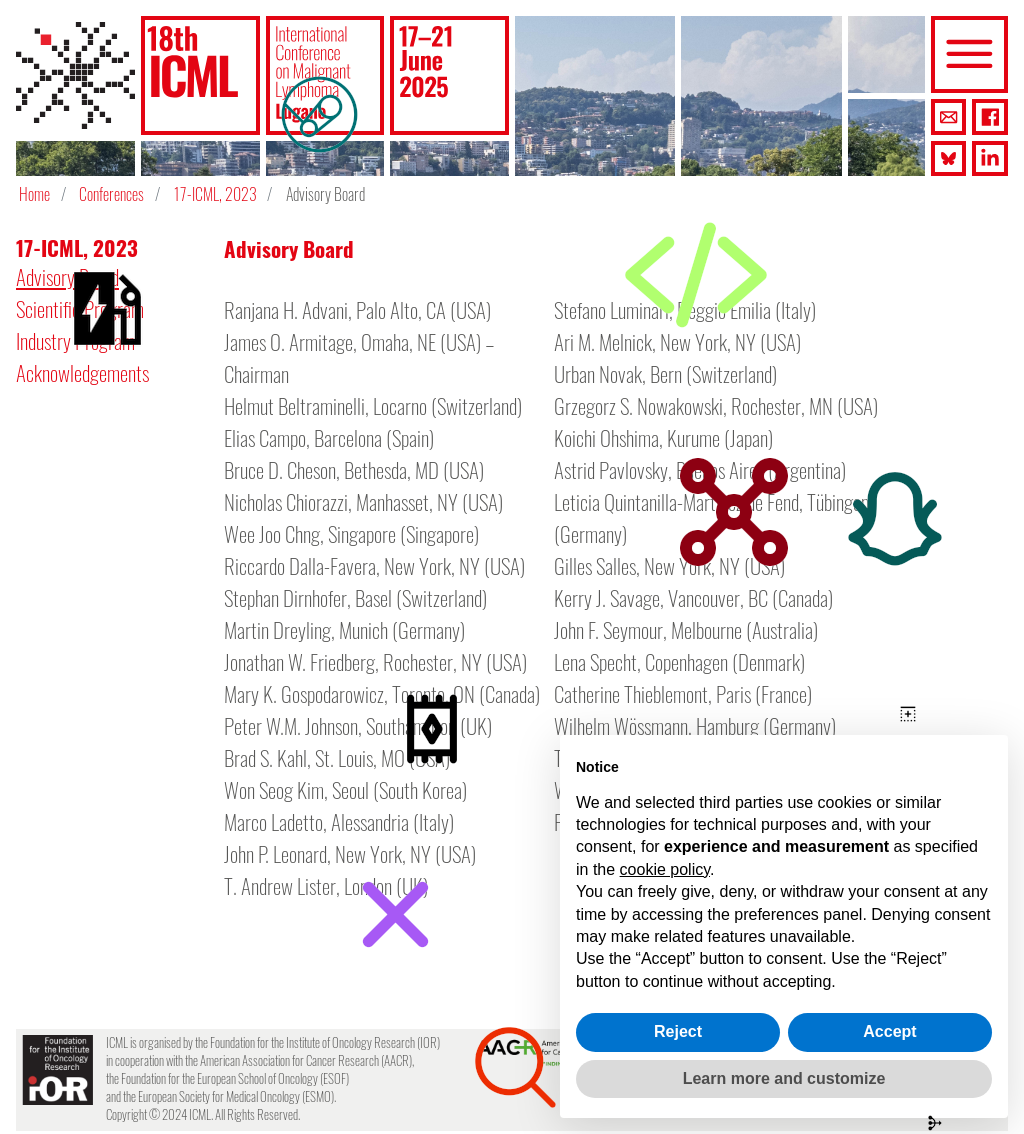 The image size is (1024, 1134). I want to click on add a top border to selected element, so click(908, 714).